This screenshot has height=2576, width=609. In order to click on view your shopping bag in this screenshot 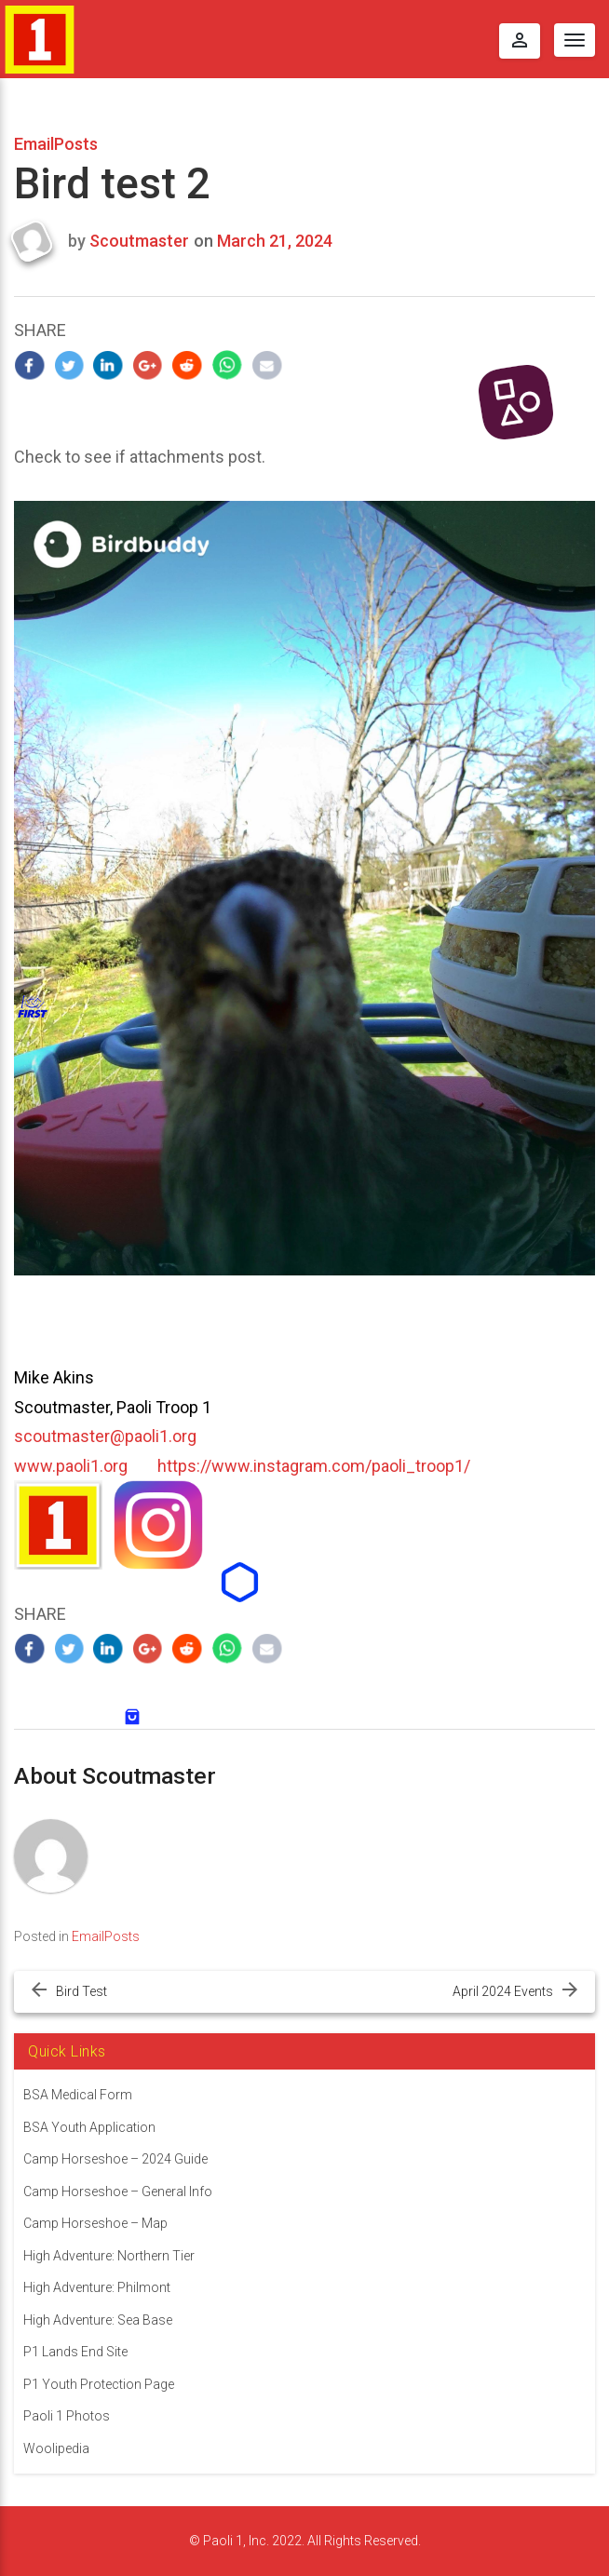, I will do `click(132, 1717)`.